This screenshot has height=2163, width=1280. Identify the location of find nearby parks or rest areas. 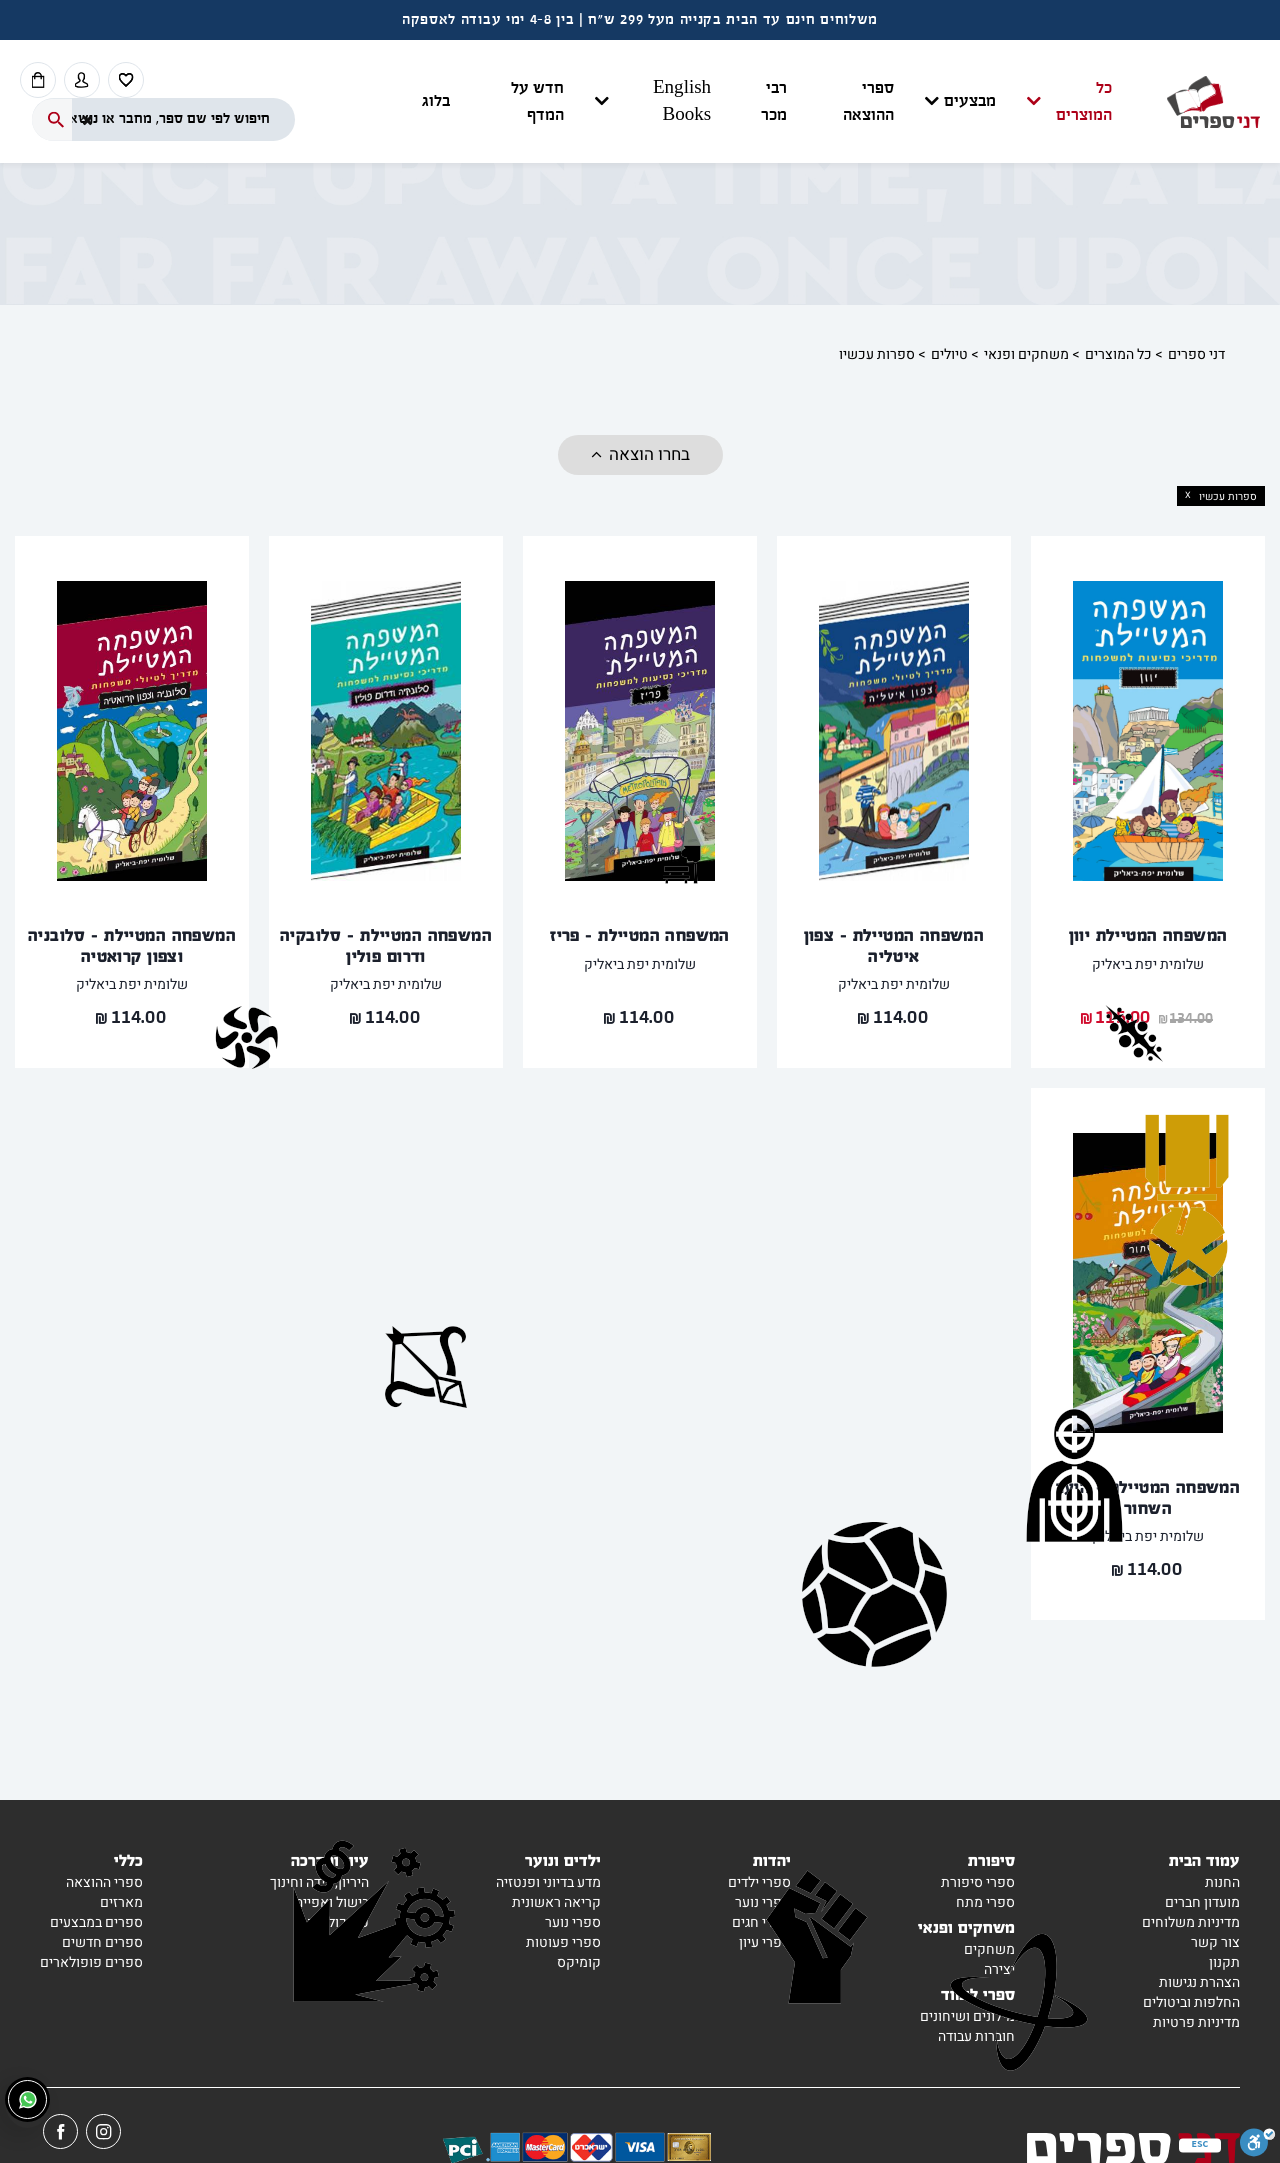
(681, 864).